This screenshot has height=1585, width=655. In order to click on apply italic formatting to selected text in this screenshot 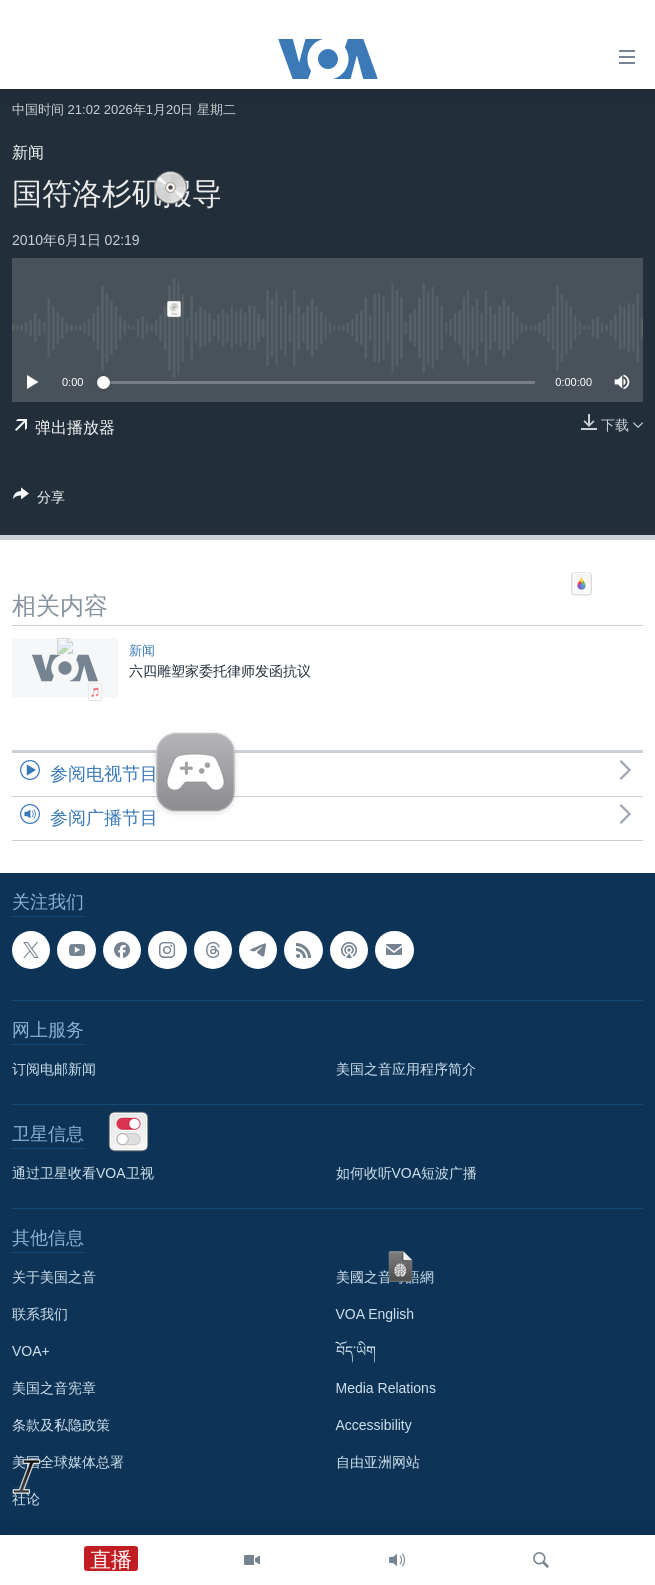, I will do `click(26, 1476)`.